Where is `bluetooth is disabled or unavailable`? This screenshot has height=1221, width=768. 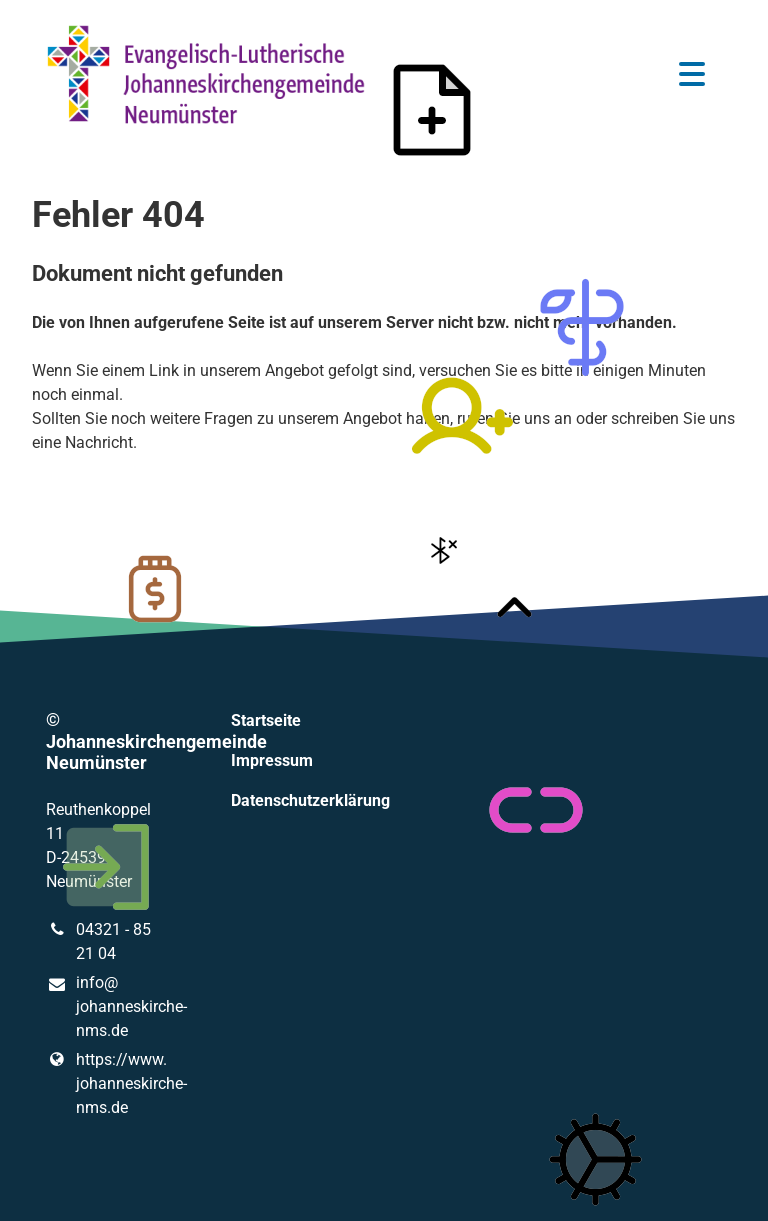
bluetooth is disabled or unavailable is located at coordinates (442, 550).